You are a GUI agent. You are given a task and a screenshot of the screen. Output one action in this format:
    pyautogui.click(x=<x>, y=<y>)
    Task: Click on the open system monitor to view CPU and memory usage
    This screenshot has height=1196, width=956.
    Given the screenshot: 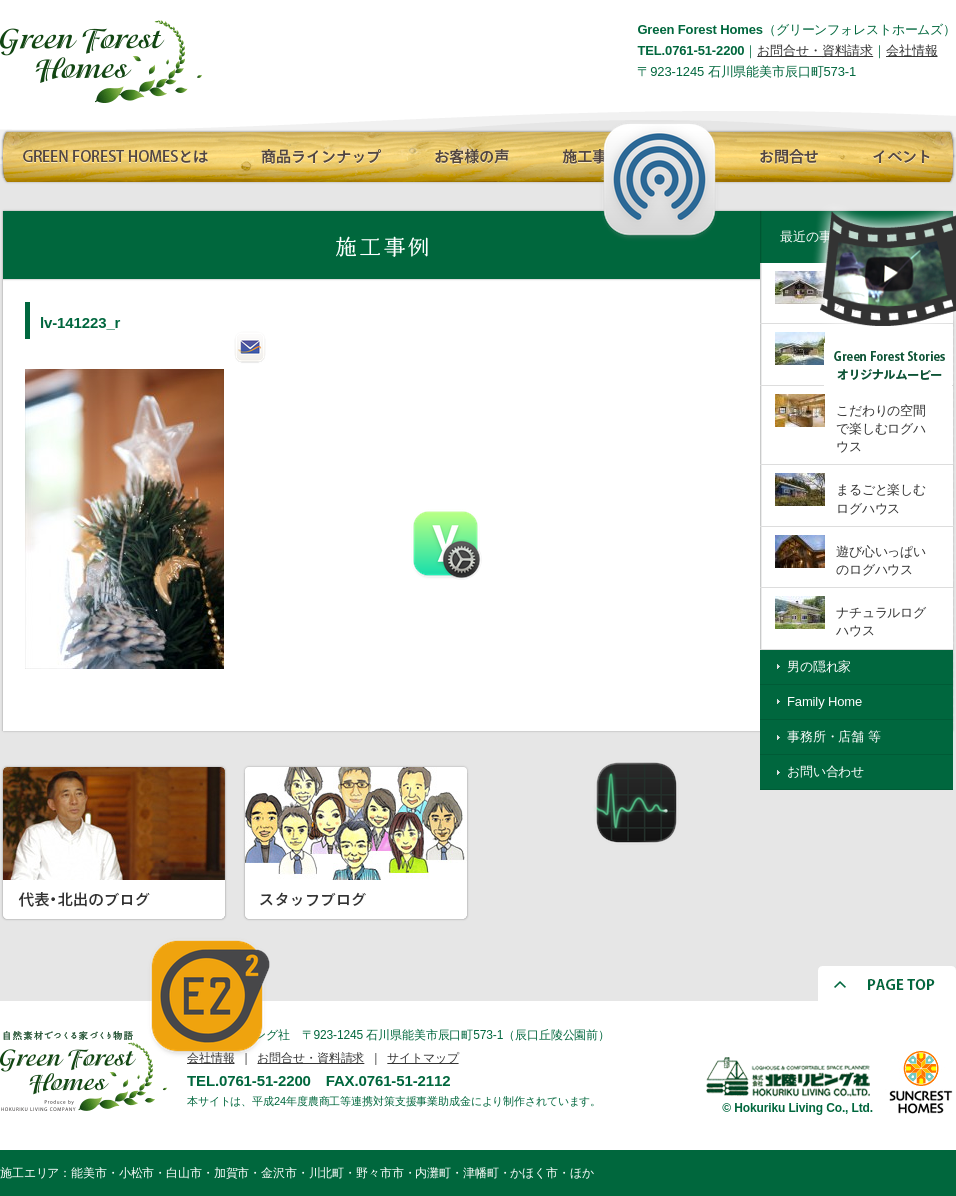 What is the action you would take?
    pyautogui.click(x=636, y=802)
    